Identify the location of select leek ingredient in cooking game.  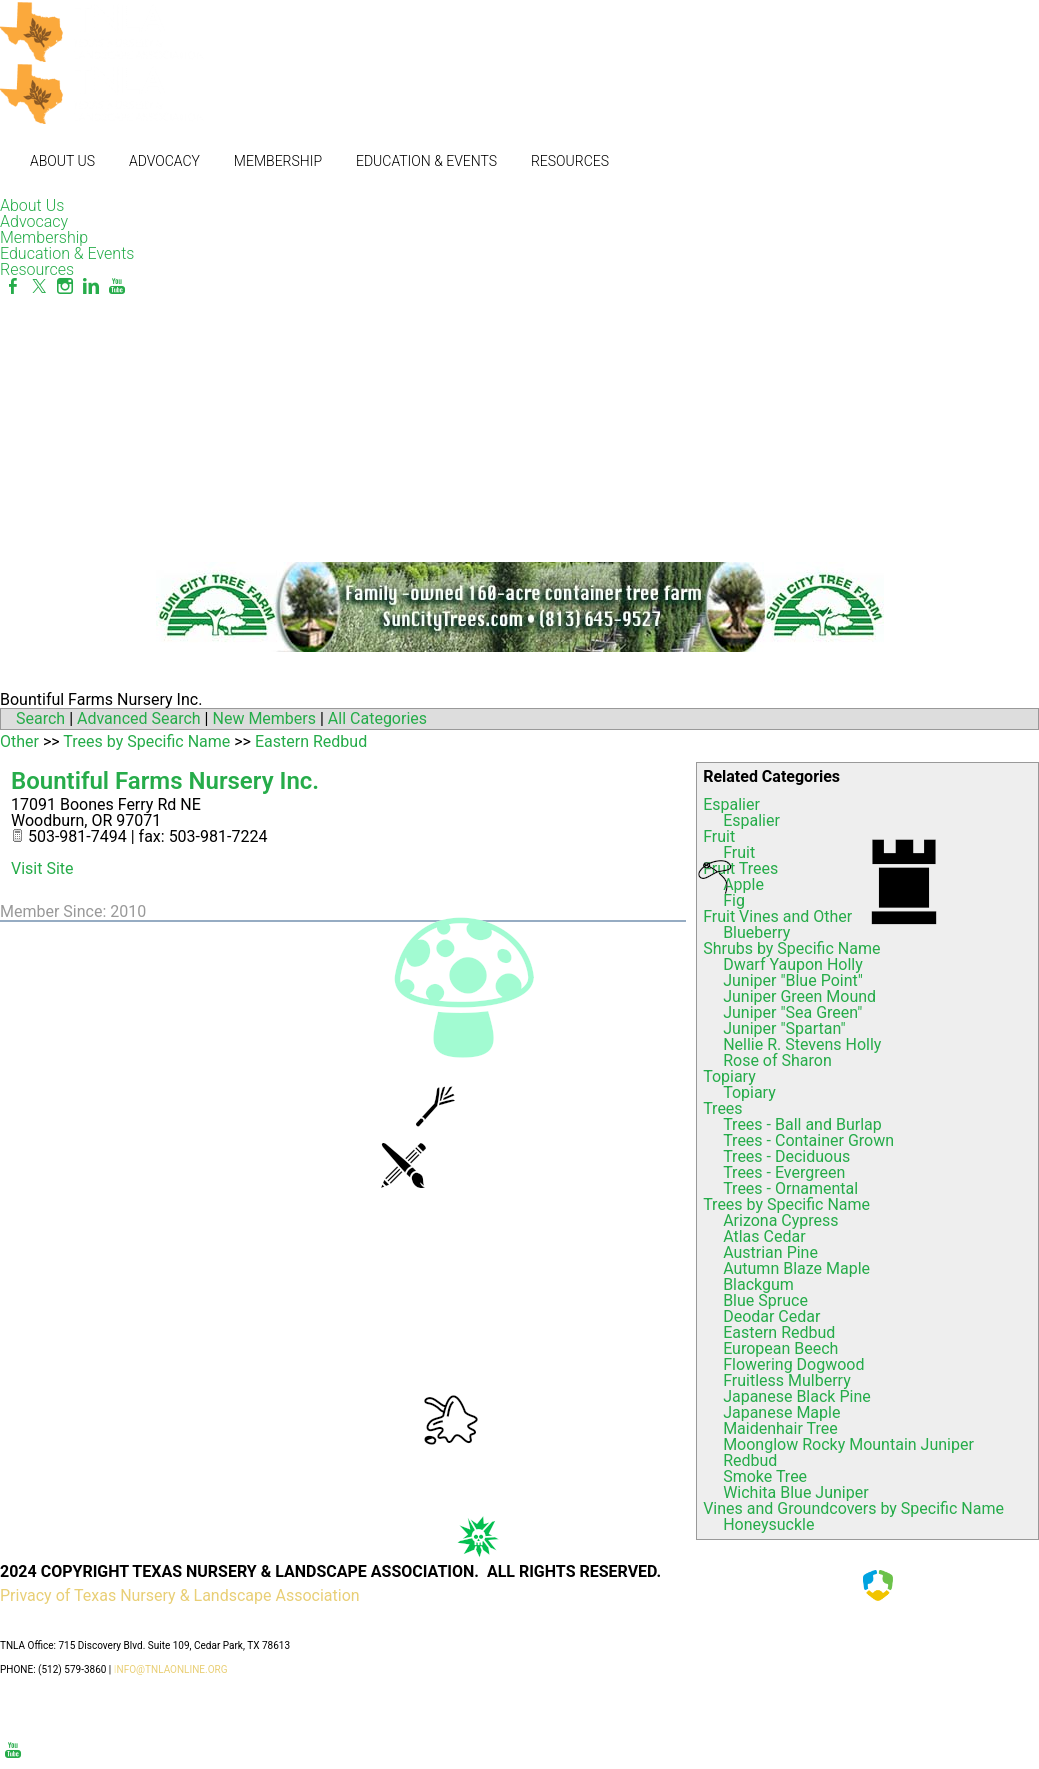
(435, 1106).